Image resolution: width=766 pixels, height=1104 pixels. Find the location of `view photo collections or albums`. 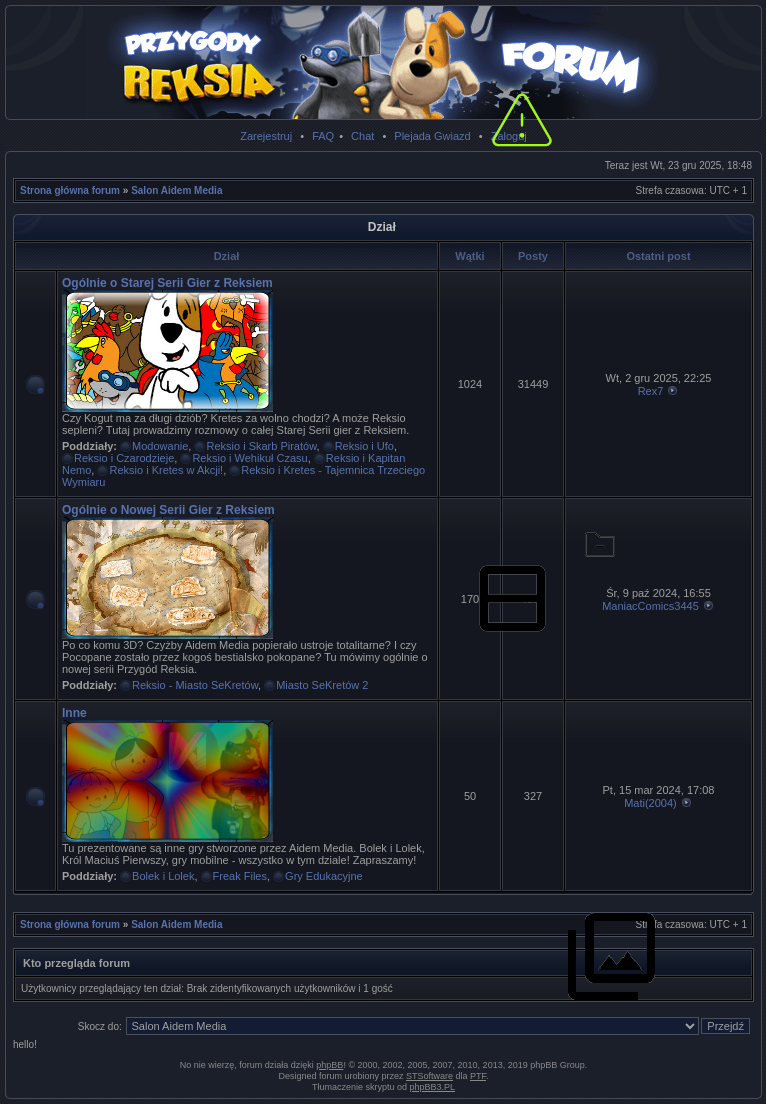

view photo collections or albums is located at coordinates (611, 956).